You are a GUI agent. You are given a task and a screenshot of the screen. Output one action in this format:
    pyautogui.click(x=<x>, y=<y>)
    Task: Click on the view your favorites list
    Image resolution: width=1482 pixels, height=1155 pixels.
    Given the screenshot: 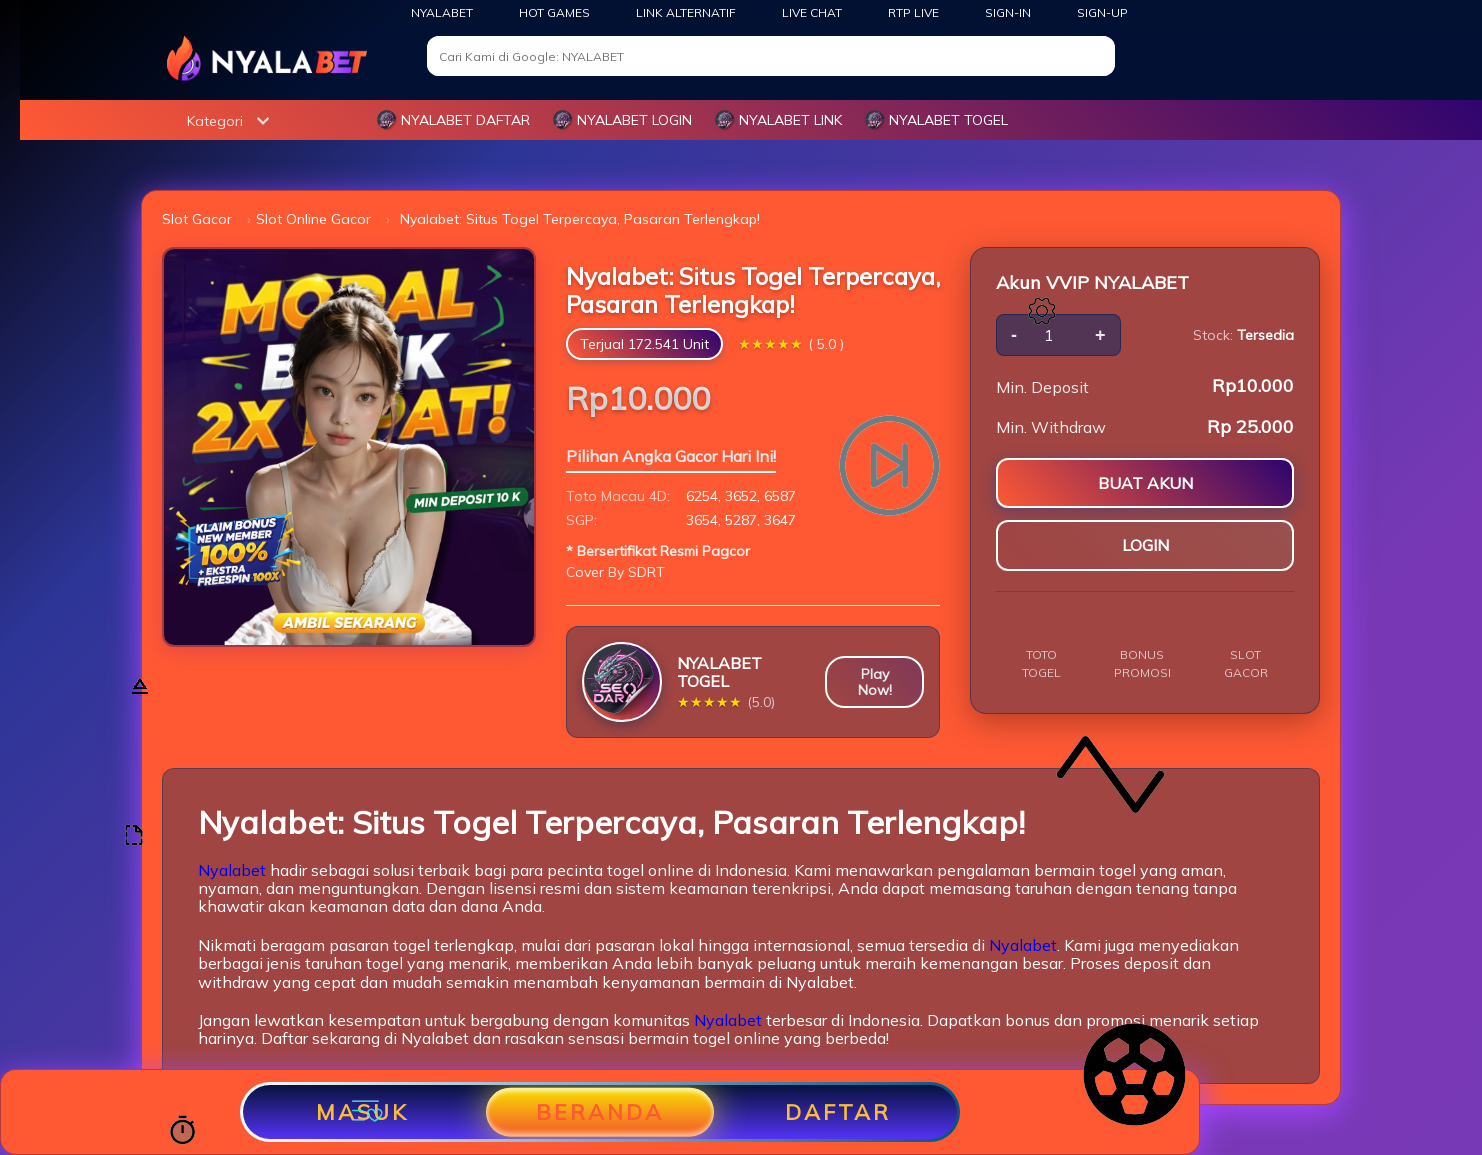 What is the action you would take?
    pyautogui.click(x=365, y=1110)
    